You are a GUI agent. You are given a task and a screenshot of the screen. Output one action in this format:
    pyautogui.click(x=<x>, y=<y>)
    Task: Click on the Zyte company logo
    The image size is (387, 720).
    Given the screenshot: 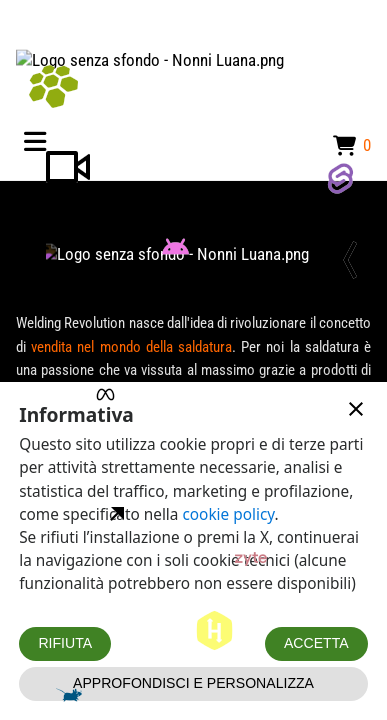 What is the action you would take?
    pyautogui.click(x=251, y=559)
    